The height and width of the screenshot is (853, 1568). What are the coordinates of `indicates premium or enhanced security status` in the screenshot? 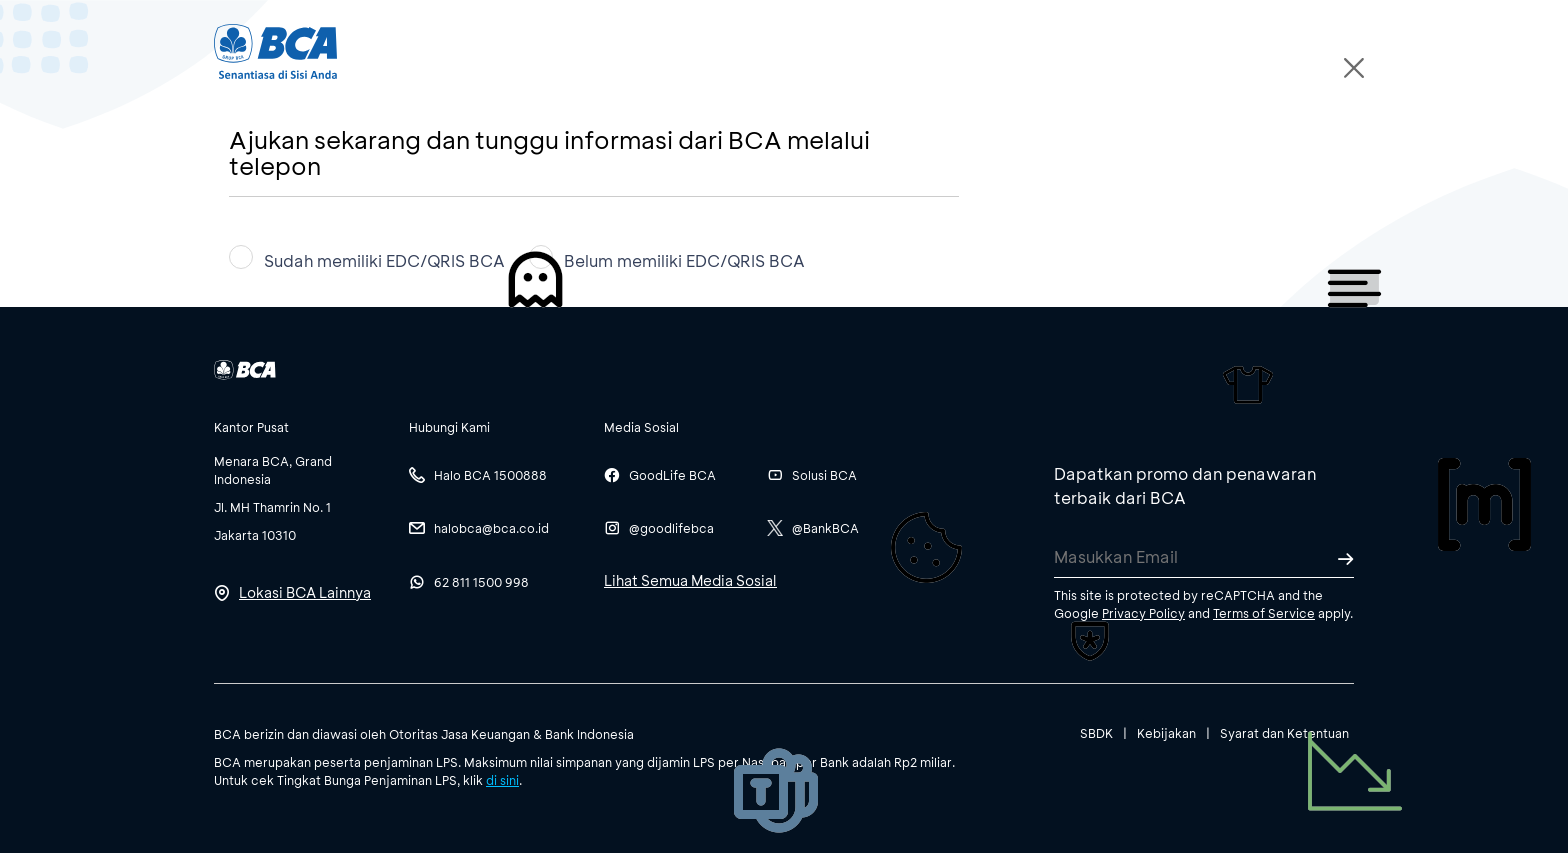 It's located at (1090, 639).